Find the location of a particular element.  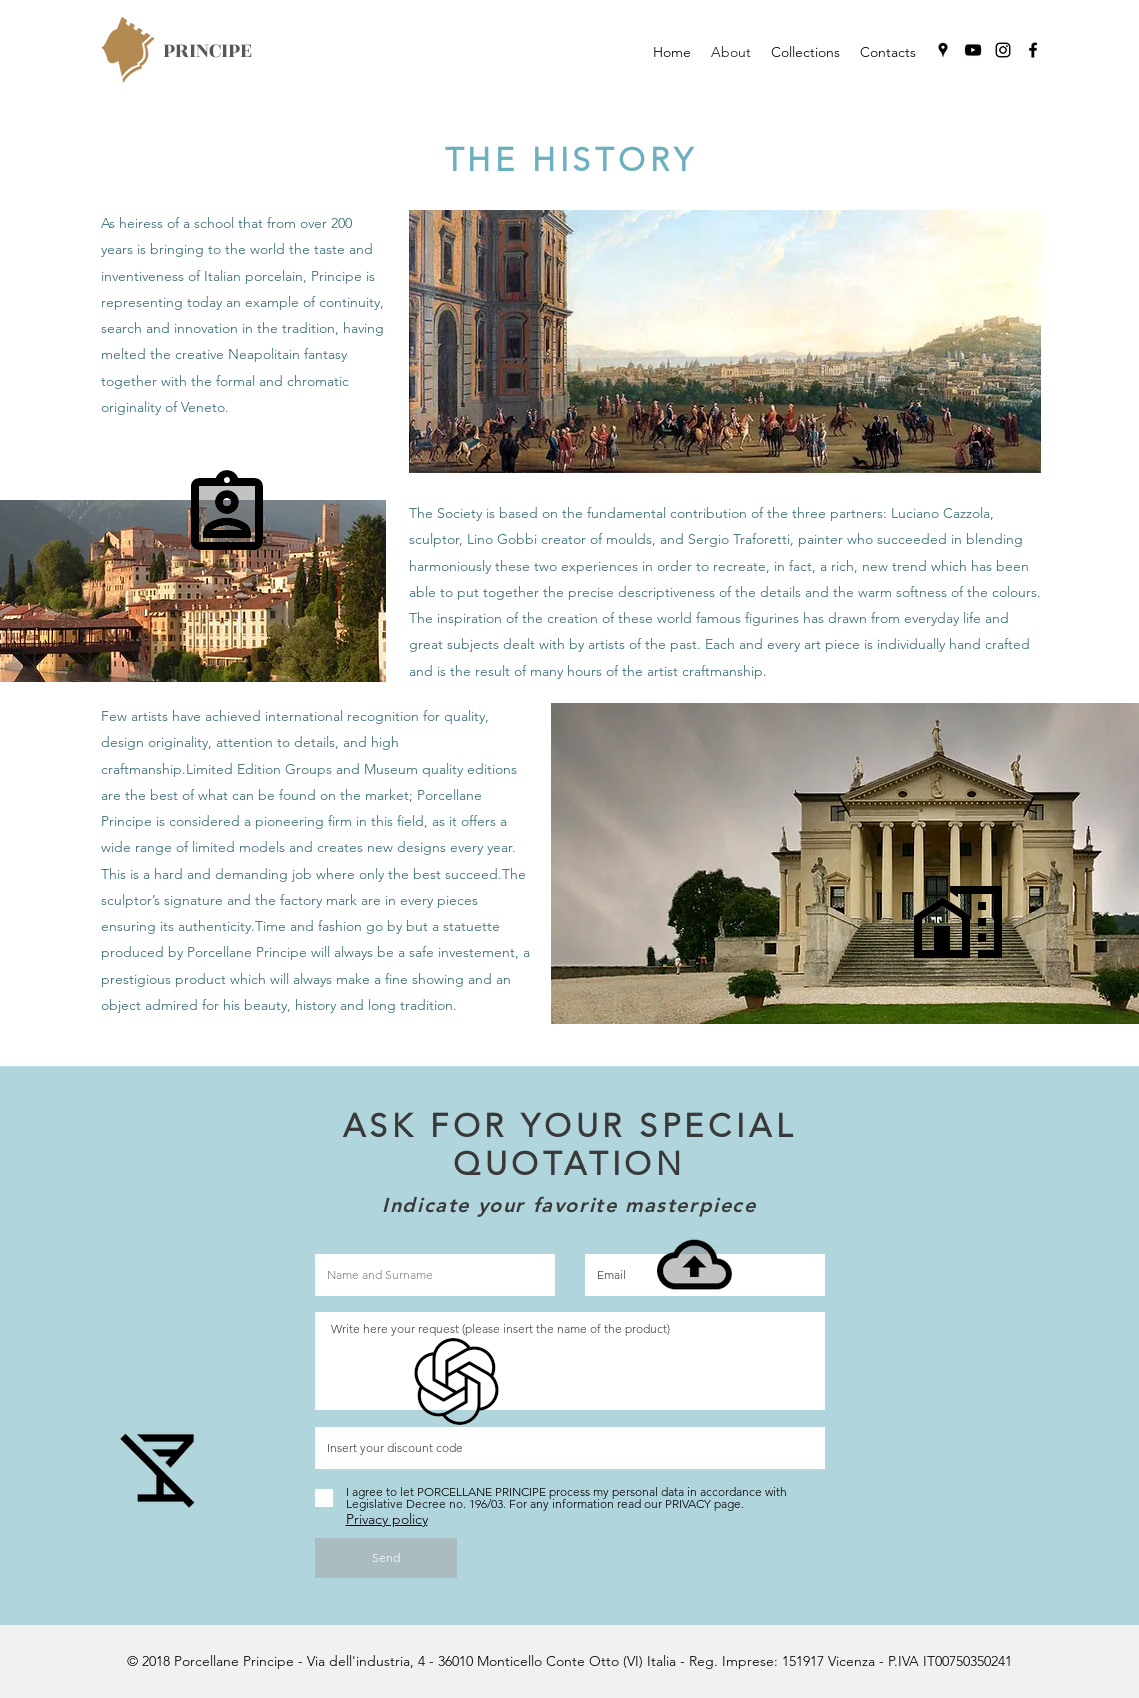

view assigned personnel or contact details is located at coordinates (227, 514).